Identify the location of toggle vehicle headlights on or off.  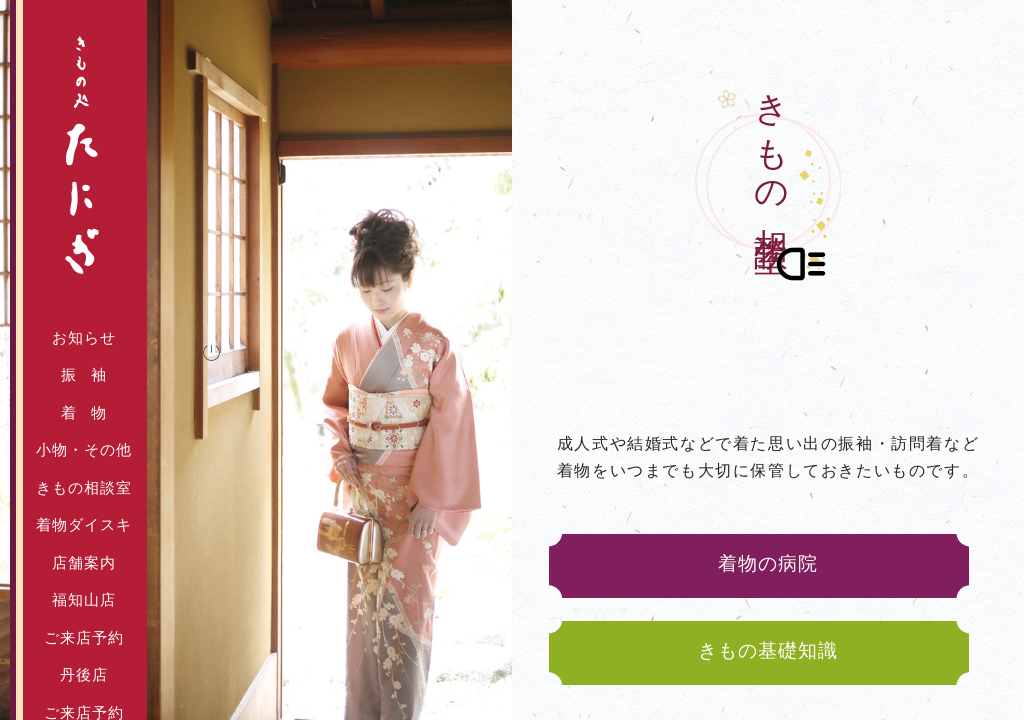
(801, 264).